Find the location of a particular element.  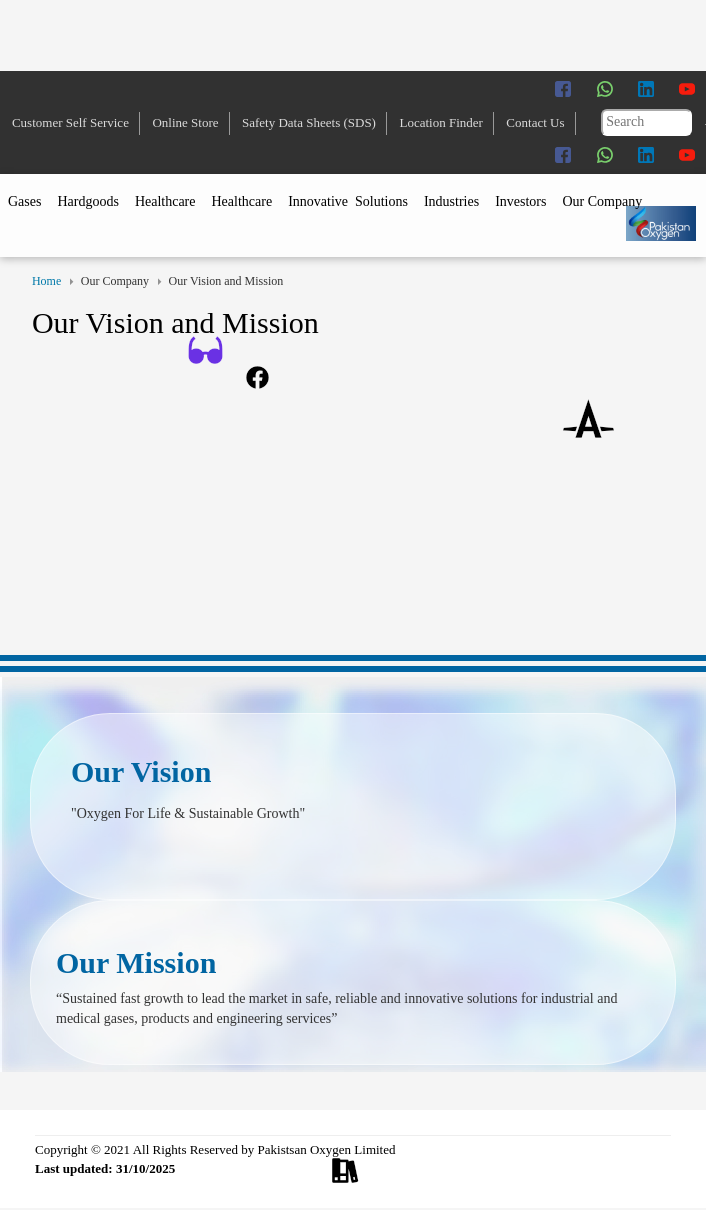

autoprefixer CSS tool logo is located at coordinates (588, 418).